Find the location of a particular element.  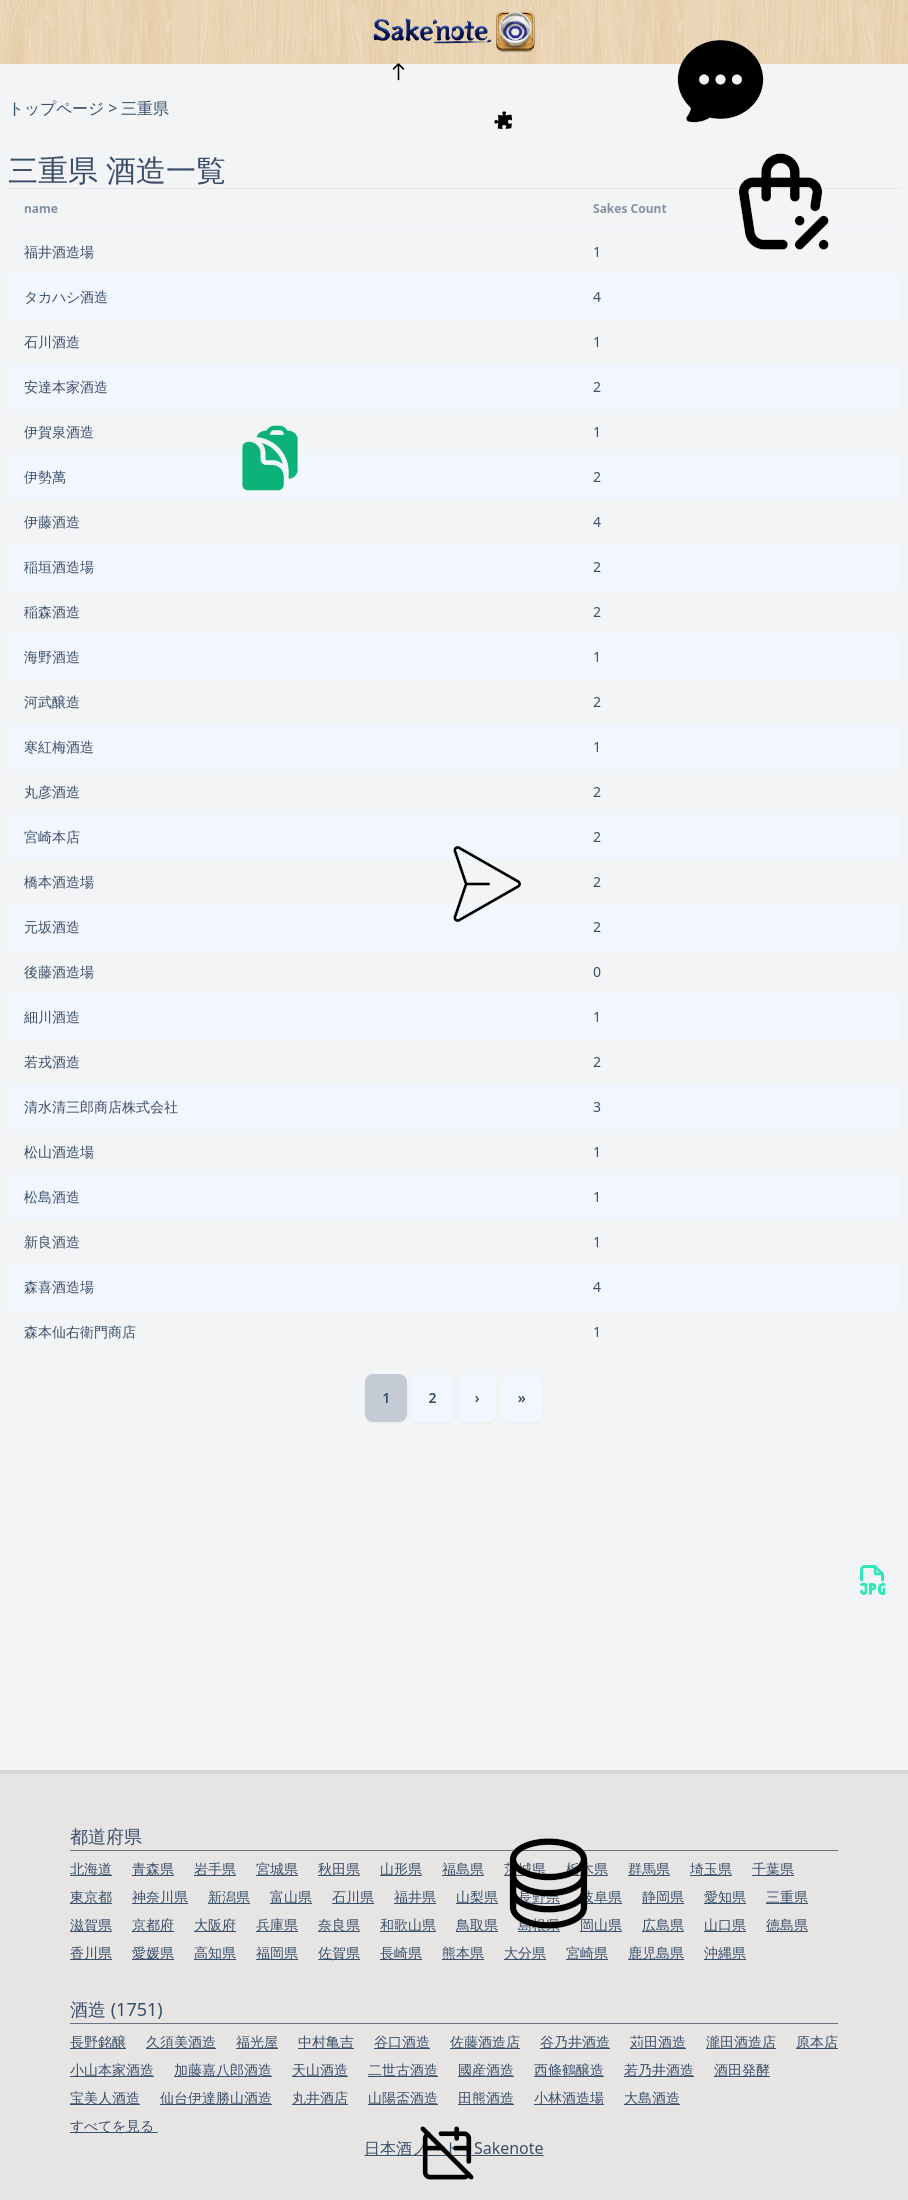

send a message is located at coordinates (483, 884).